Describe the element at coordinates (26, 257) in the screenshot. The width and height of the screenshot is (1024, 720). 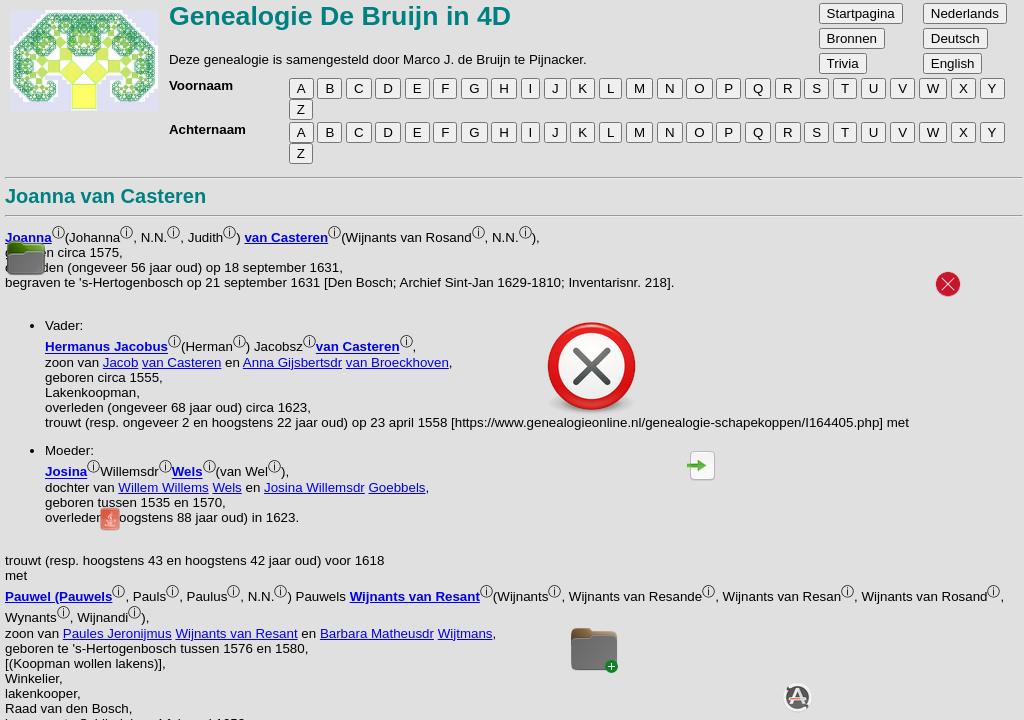
I see `open folder containing files` at that location.